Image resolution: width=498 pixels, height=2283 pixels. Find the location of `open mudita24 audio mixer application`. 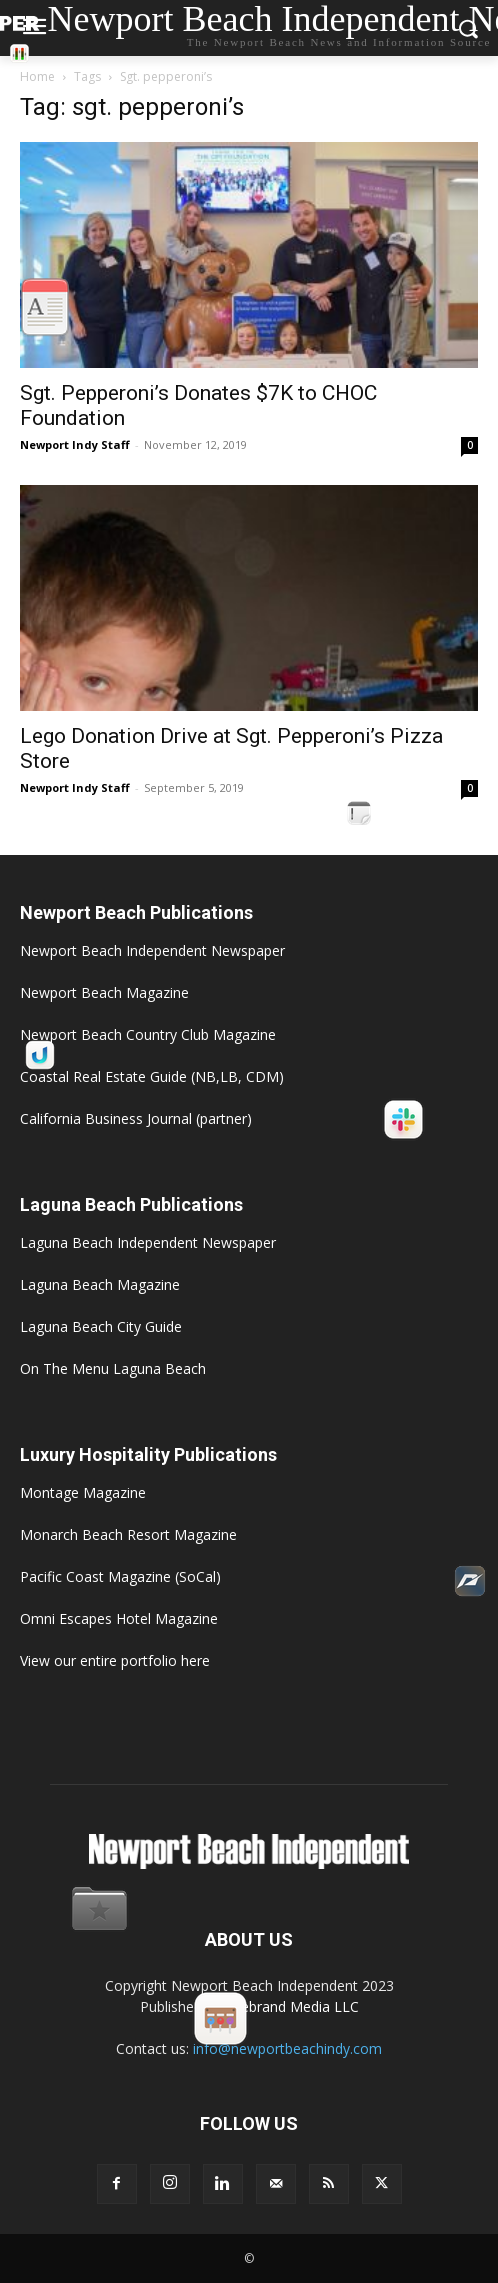

open mudita24 audio mixer application is located at coordinates (19, 53).